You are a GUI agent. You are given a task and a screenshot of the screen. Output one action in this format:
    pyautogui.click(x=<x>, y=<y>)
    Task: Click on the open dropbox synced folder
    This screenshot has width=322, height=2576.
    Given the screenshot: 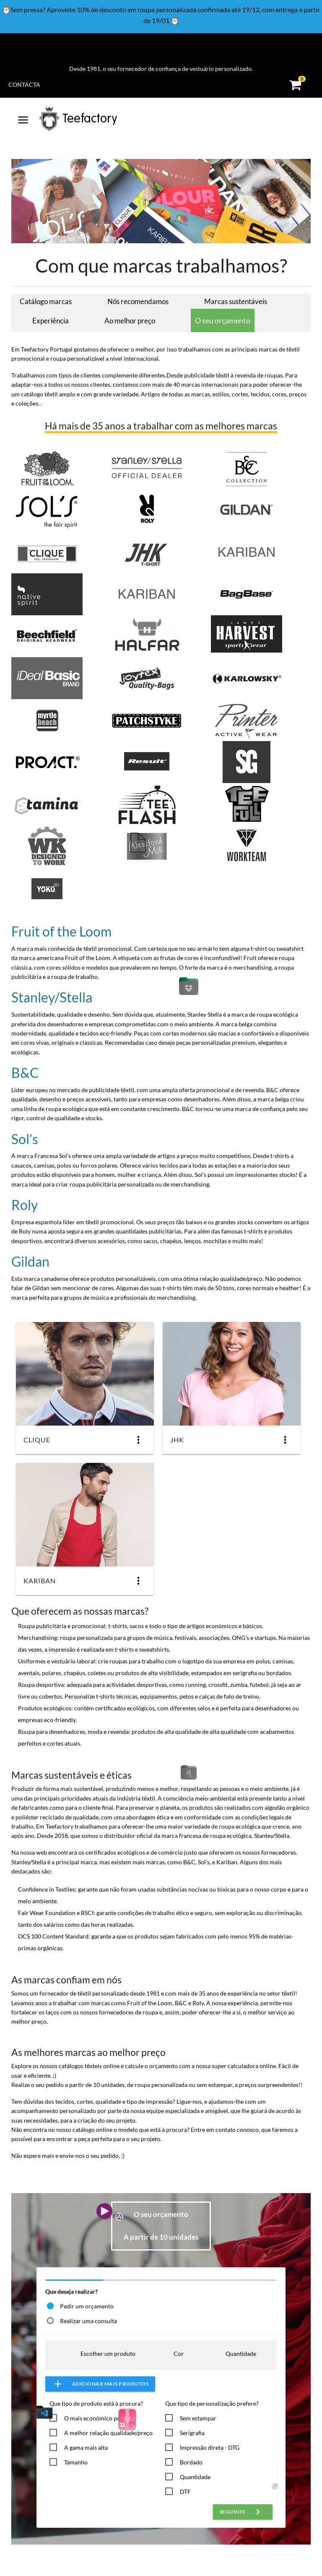 What is the action you would take?
    pyautogui.click(x=189, y=986)
    